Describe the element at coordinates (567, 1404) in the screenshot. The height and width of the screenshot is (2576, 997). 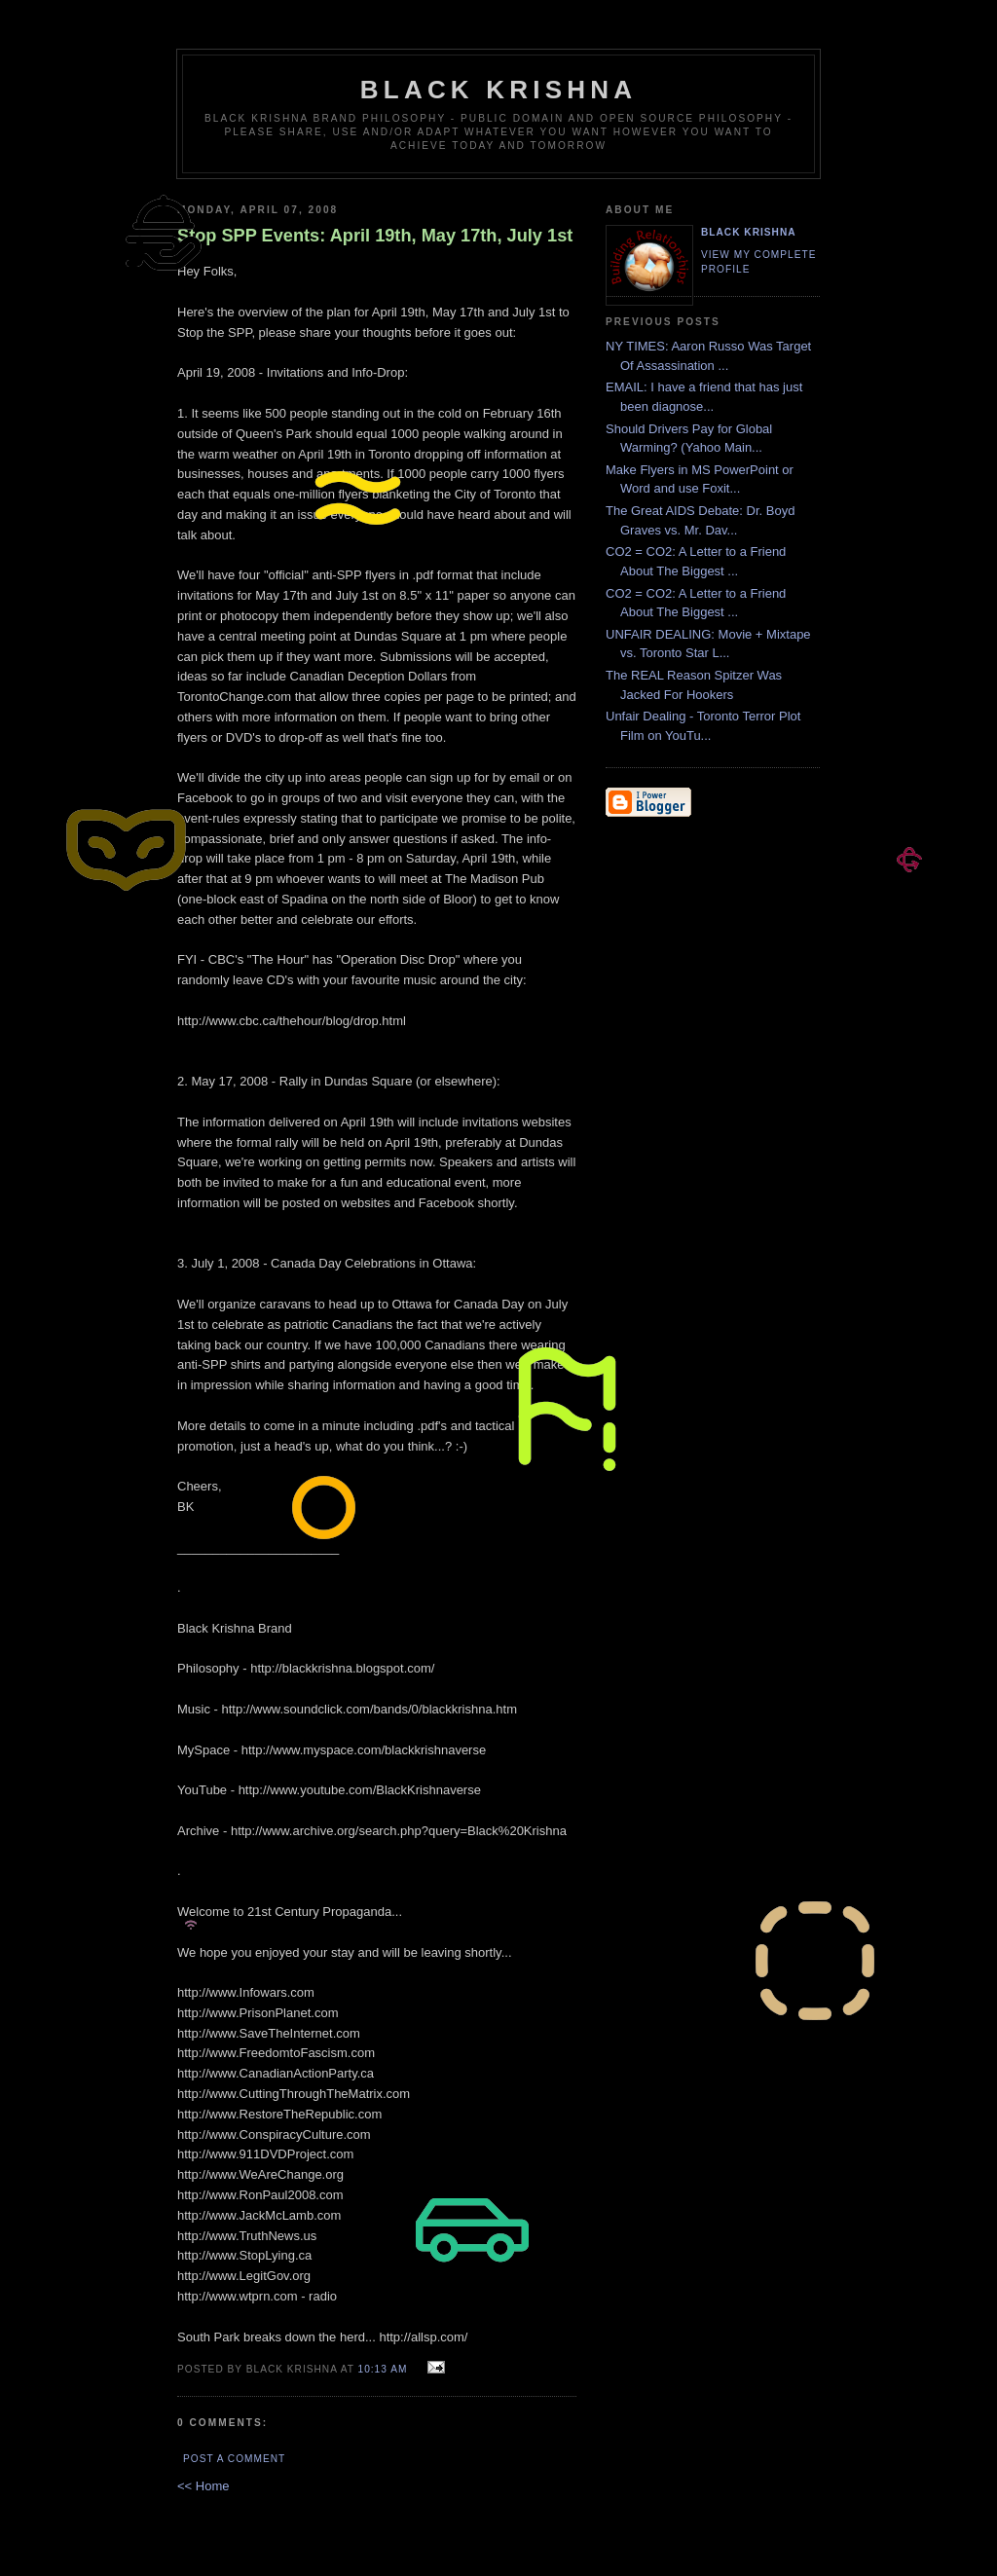
I see `report or flag content with an urgent issue` at that location.